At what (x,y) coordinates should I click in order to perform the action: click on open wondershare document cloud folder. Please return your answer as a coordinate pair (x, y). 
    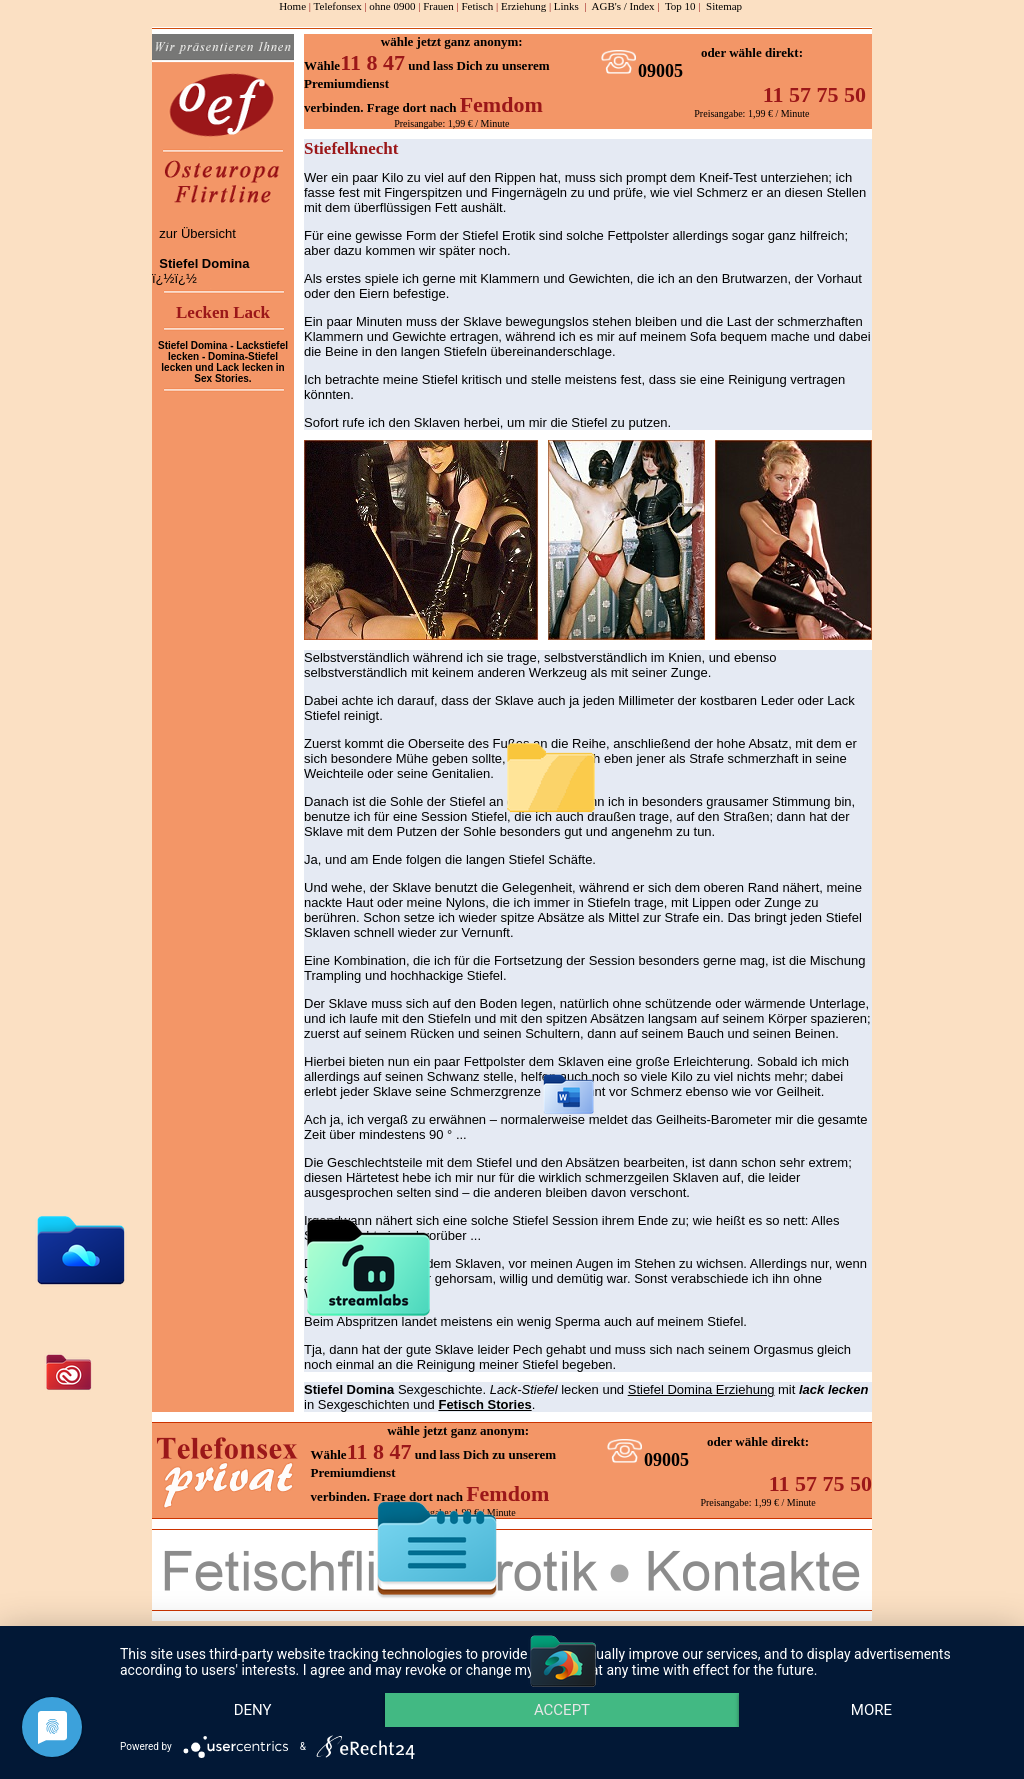
    Looking at the image, I should click on (80, 1252).